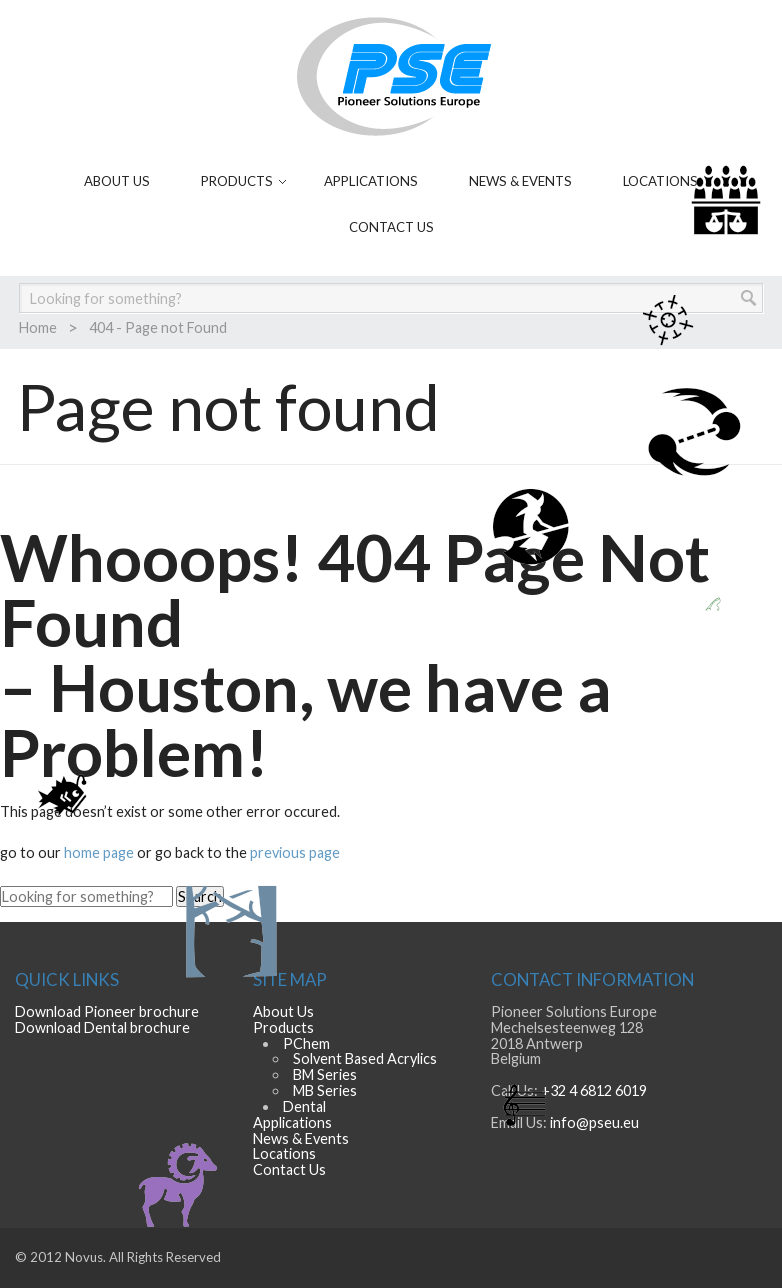 The width and height of the screenshot is (782, 1288). What do you see at coordinates (231, 932) in the screenshot?
I see `enter a forest zone or nature area` at bounding box center [231, 932].